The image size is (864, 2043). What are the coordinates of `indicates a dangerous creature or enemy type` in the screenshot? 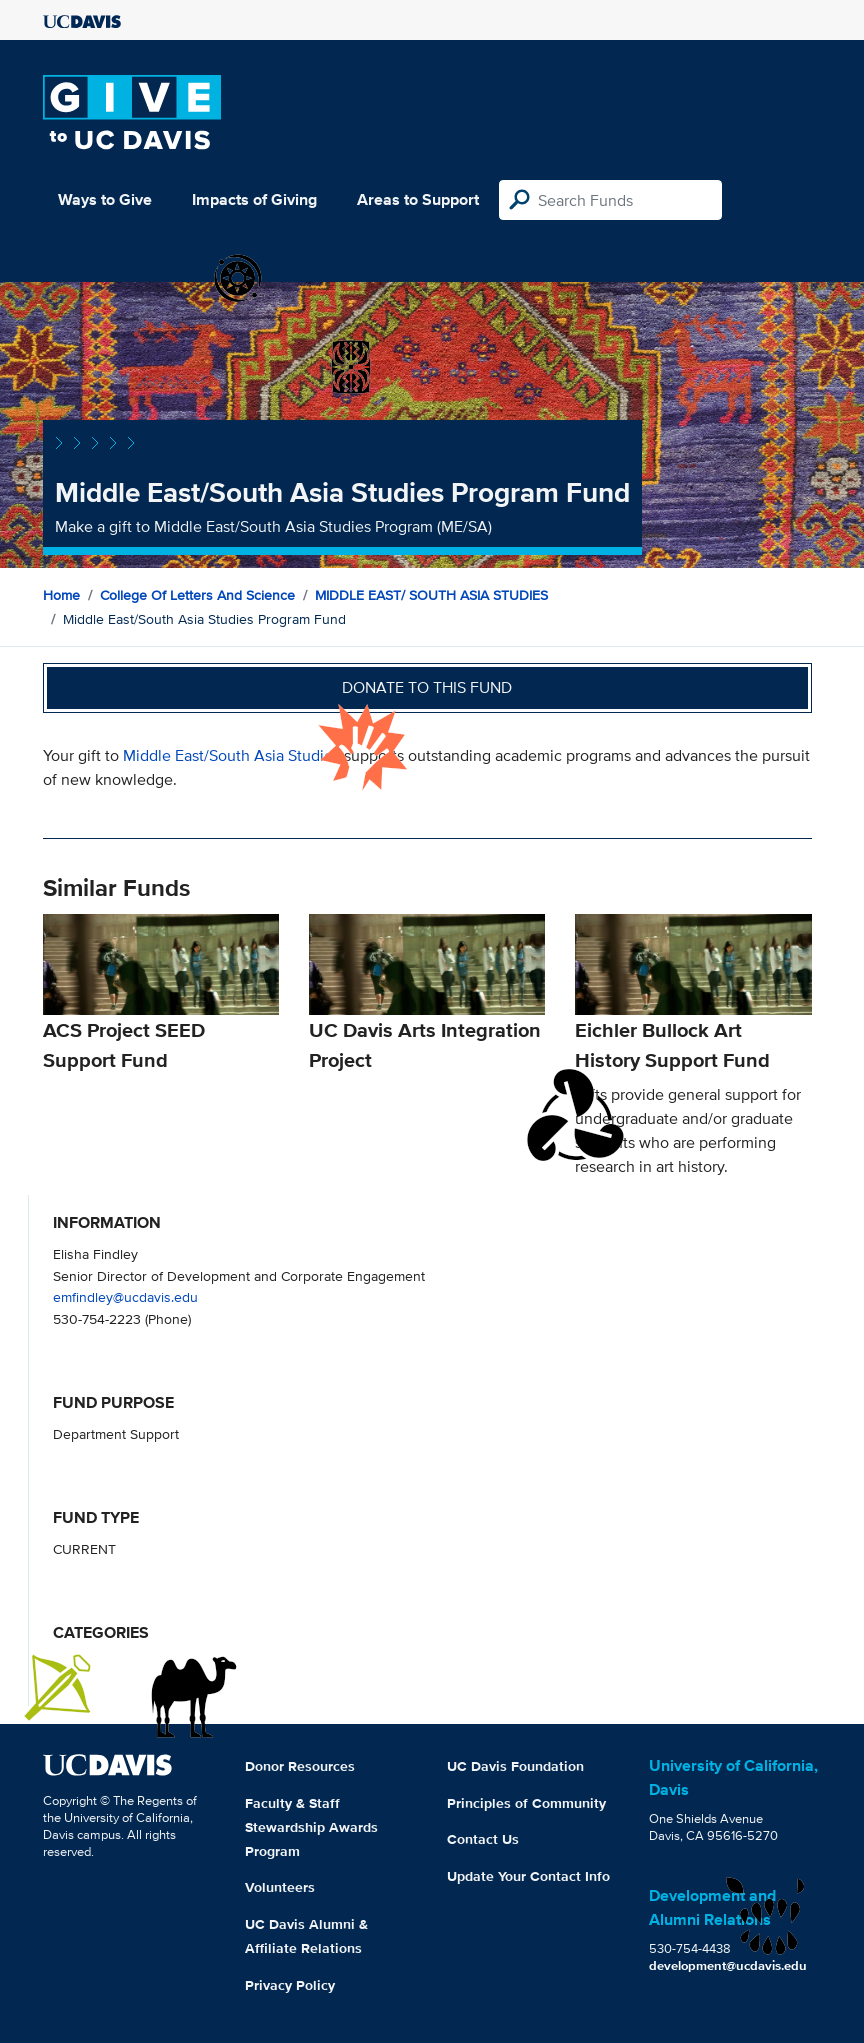 It's located at (764, 1913).